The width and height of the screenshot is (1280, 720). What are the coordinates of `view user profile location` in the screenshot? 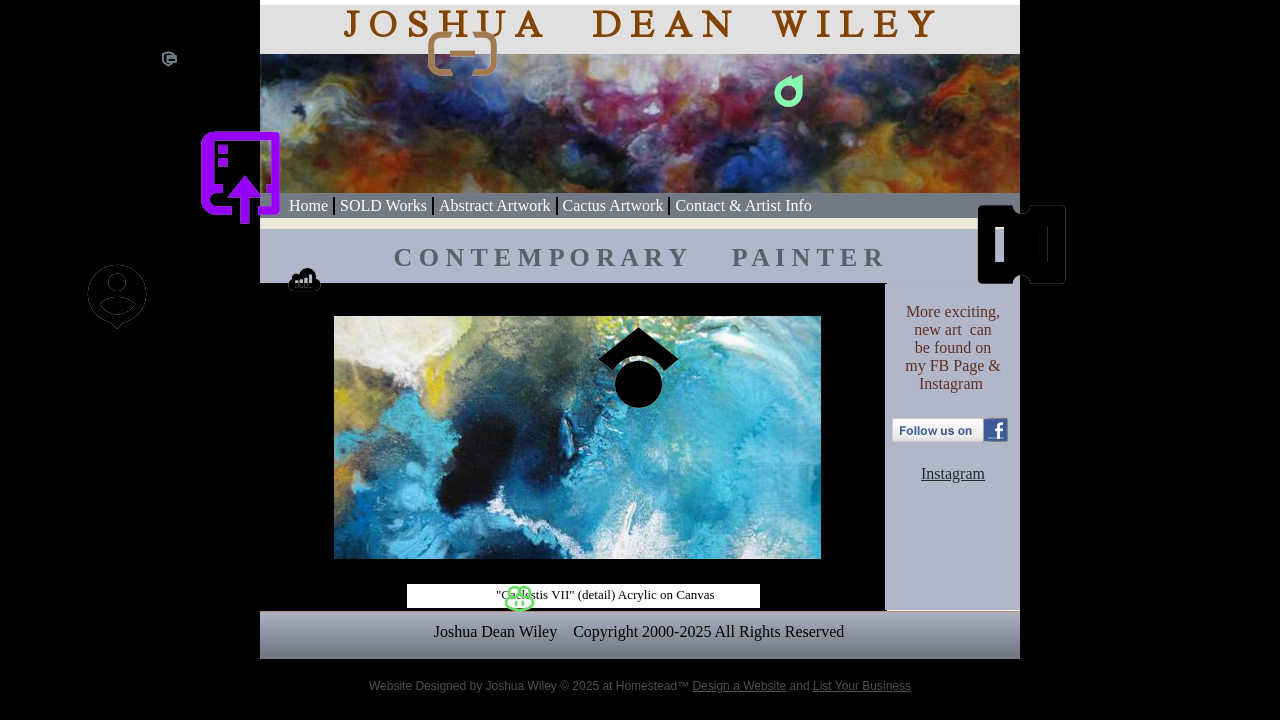 It's located at (117, 294).